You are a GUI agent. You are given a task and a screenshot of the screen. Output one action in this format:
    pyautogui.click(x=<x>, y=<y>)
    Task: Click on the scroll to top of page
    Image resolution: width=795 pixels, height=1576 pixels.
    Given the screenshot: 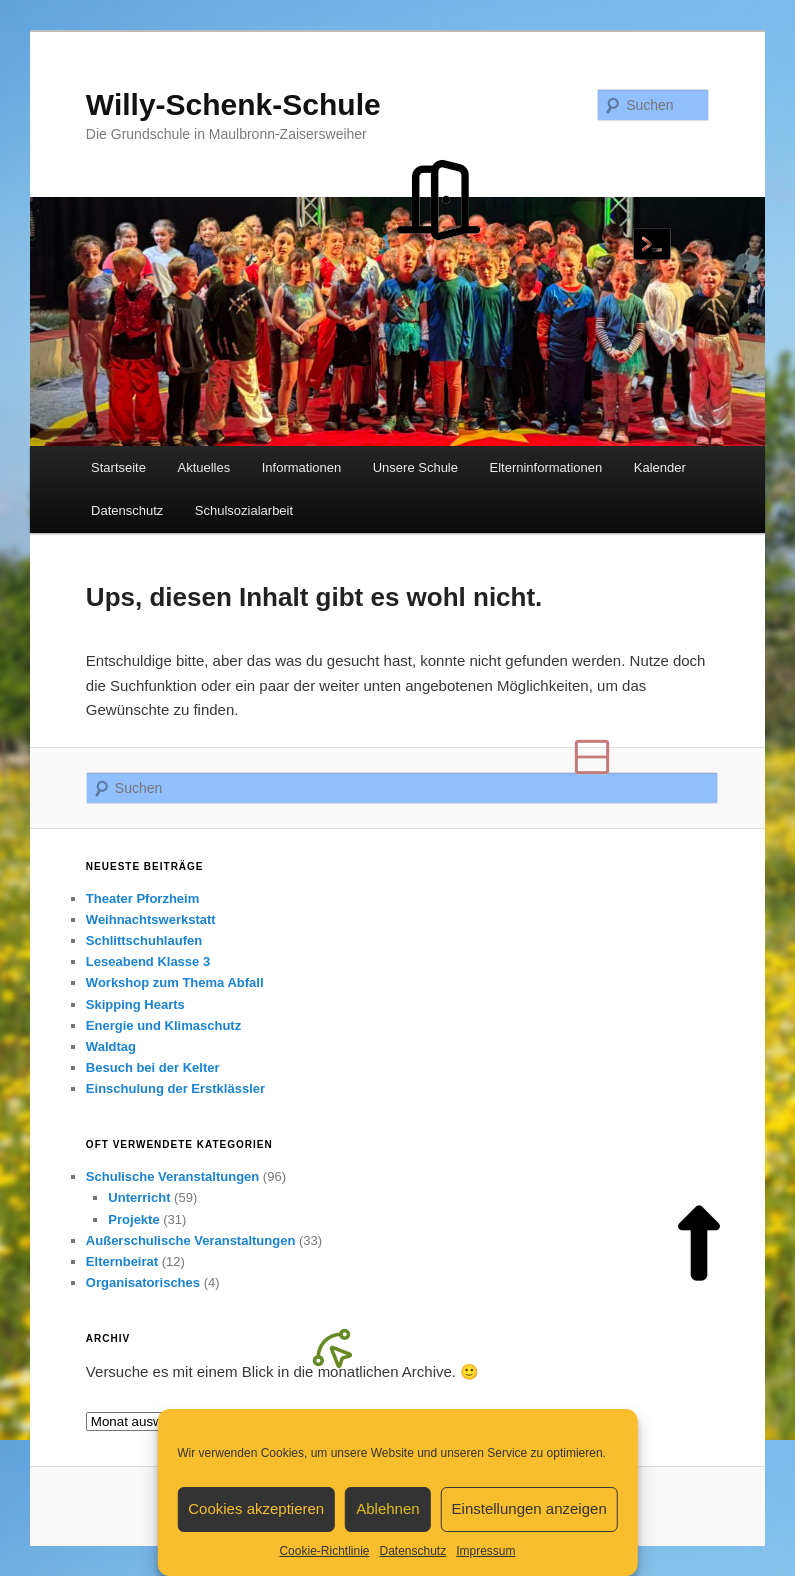 What is the action you would take?
    pyautogui.click(x=699, y=1243)
    